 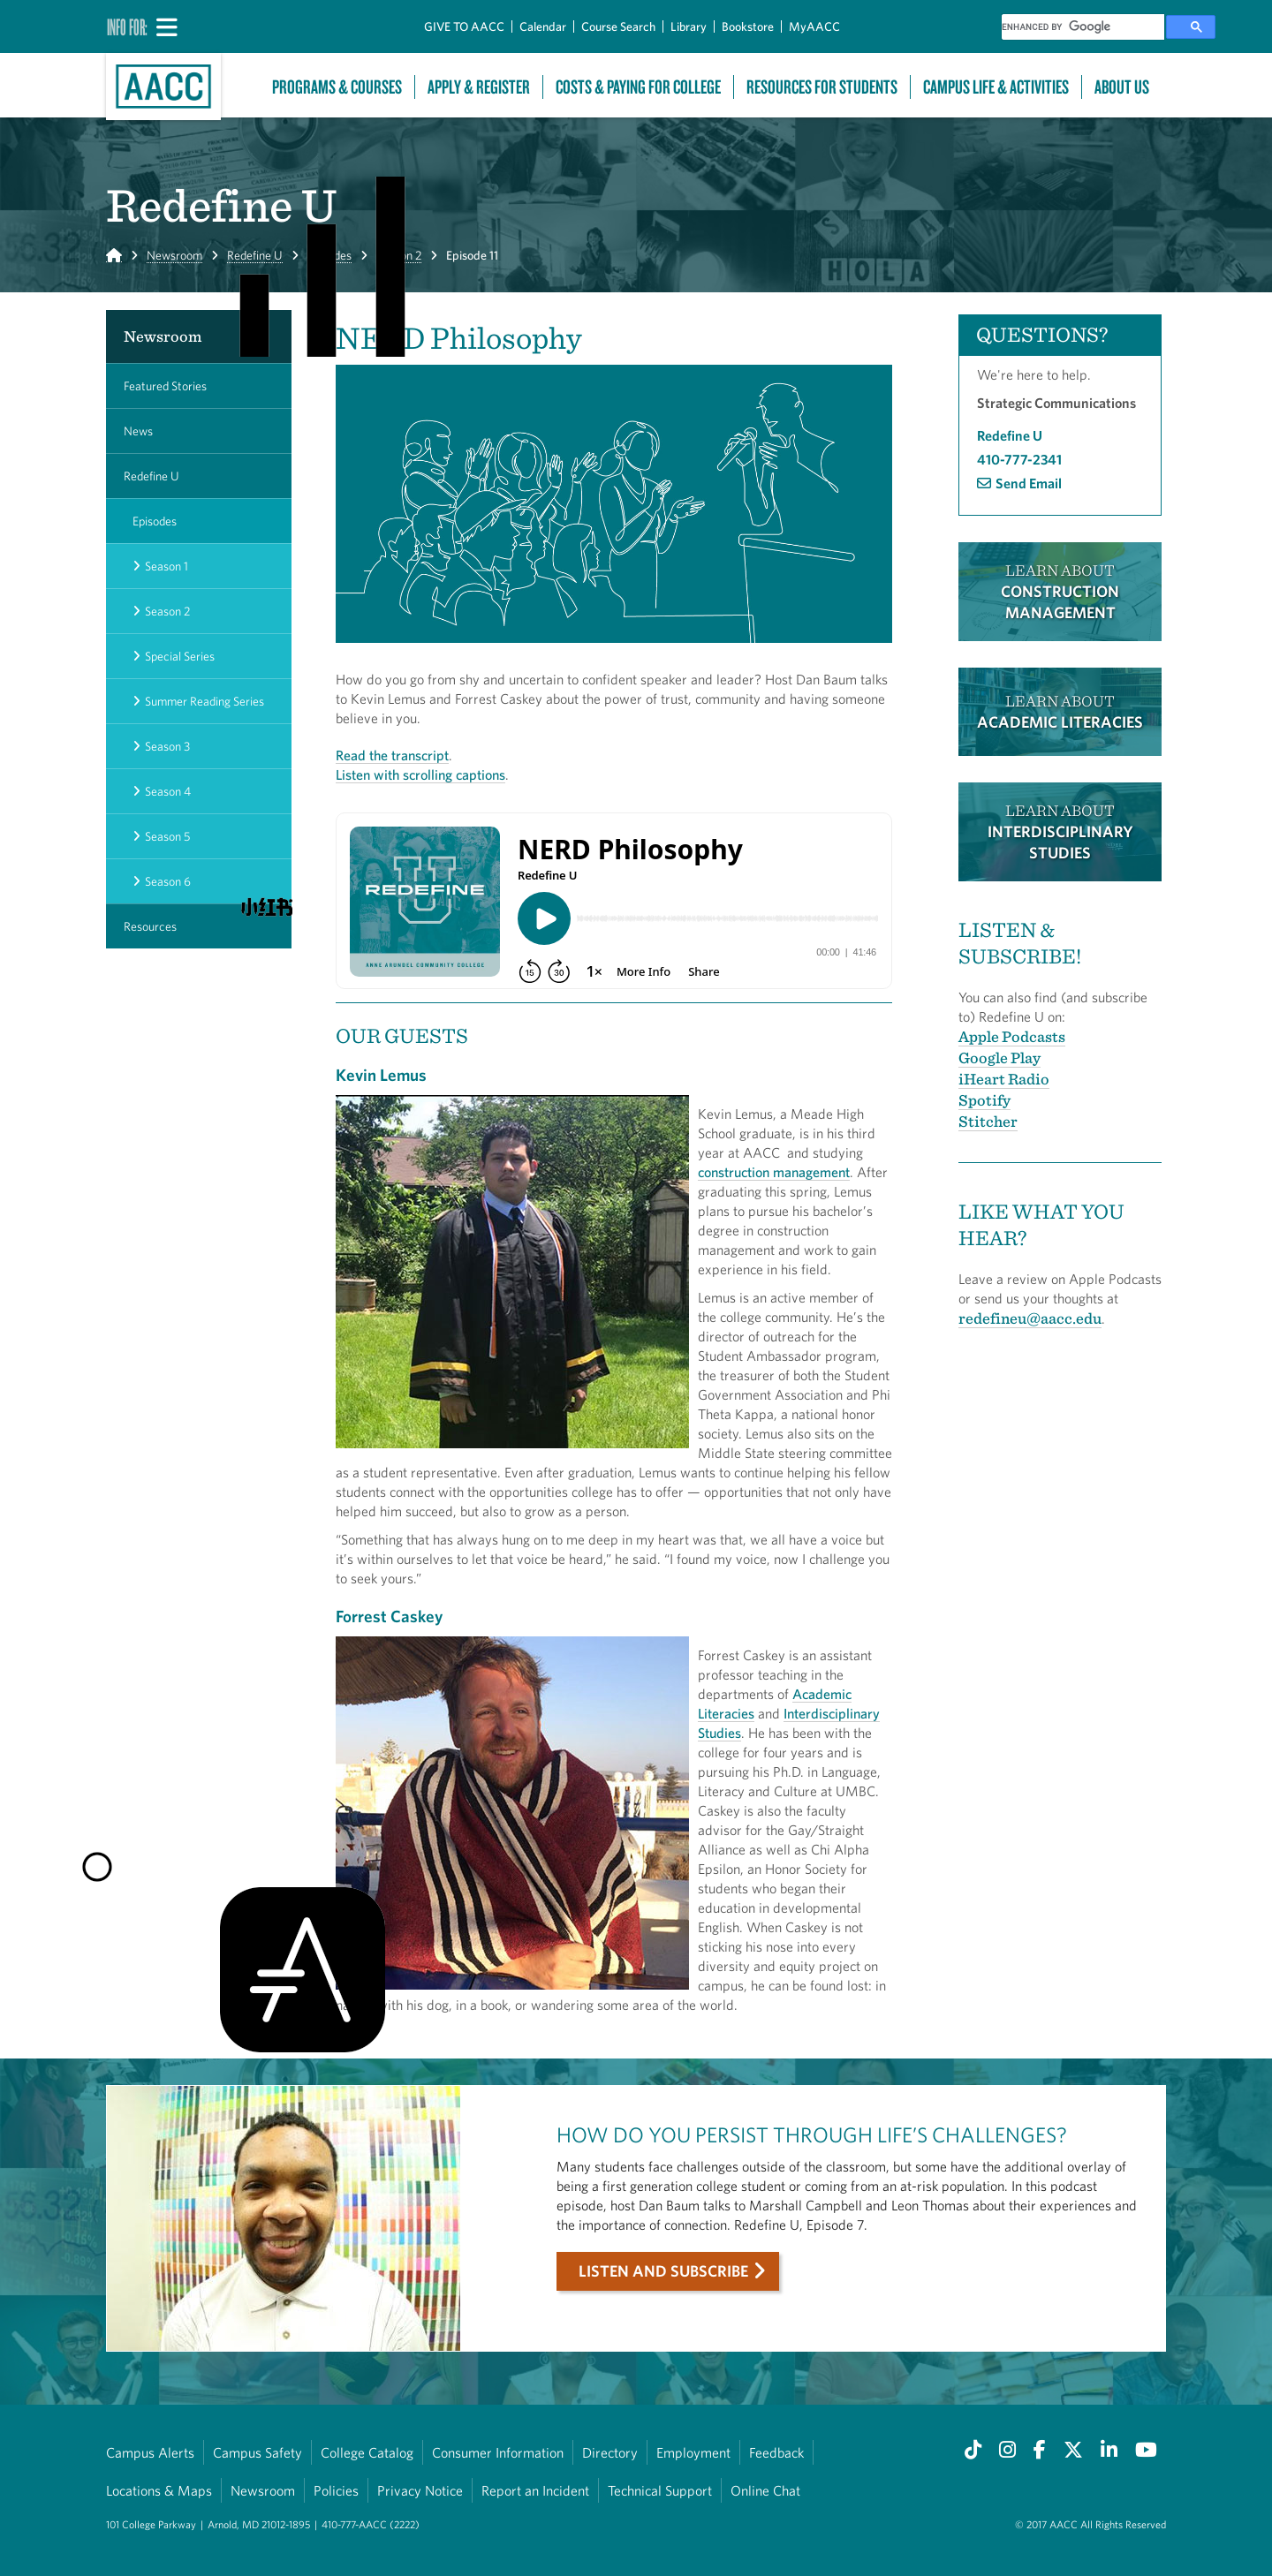 What do you see at coordinates (97, 1867) in the screenshot?
I see `unselected checkbox or radio button option` at bounding box center [97, 1867].